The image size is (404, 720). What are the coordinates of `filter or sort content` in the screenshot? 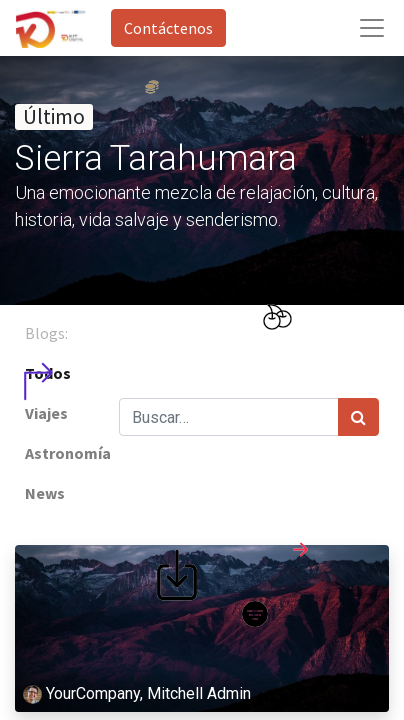 It's located at (255, 614).